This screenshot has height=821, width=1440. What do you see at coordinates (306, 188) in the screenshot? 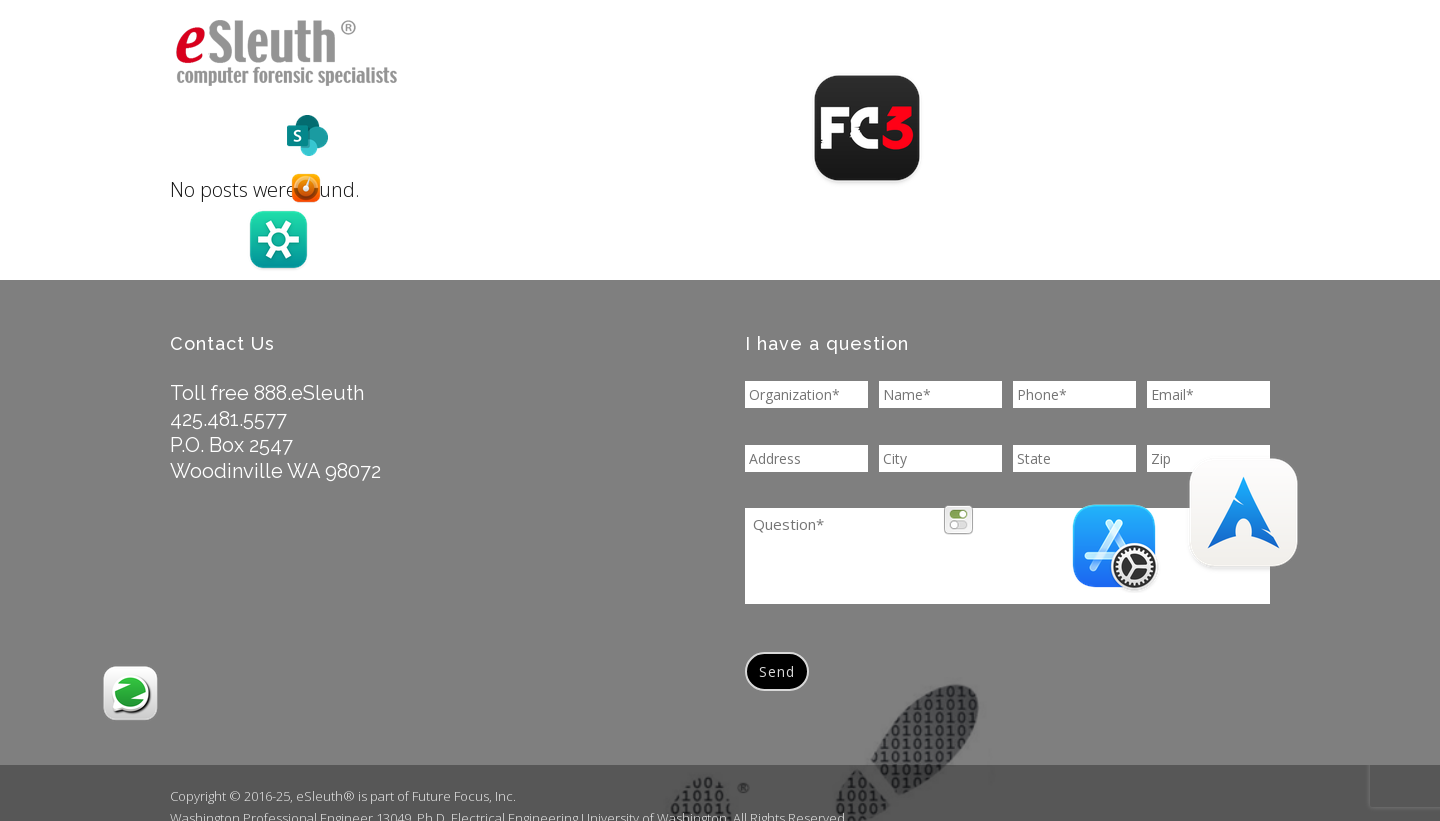
I see `open gtick metronome application` at bounding box center [306, 188].